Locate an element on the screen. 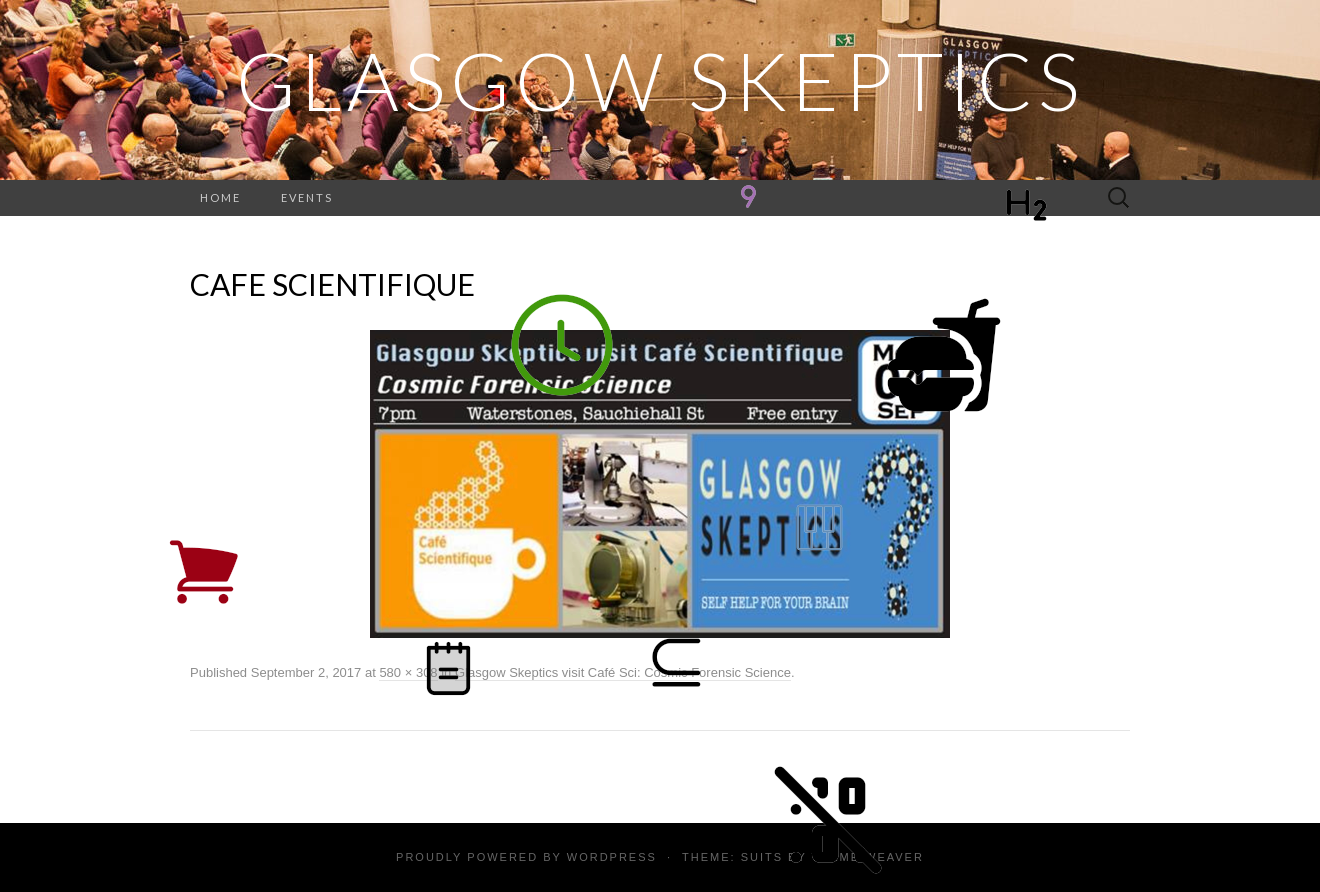 Image resolution: width=1320 pixels, height=892 pixels. browse nearby fast food restaurants is located at coordinates (944, 355).